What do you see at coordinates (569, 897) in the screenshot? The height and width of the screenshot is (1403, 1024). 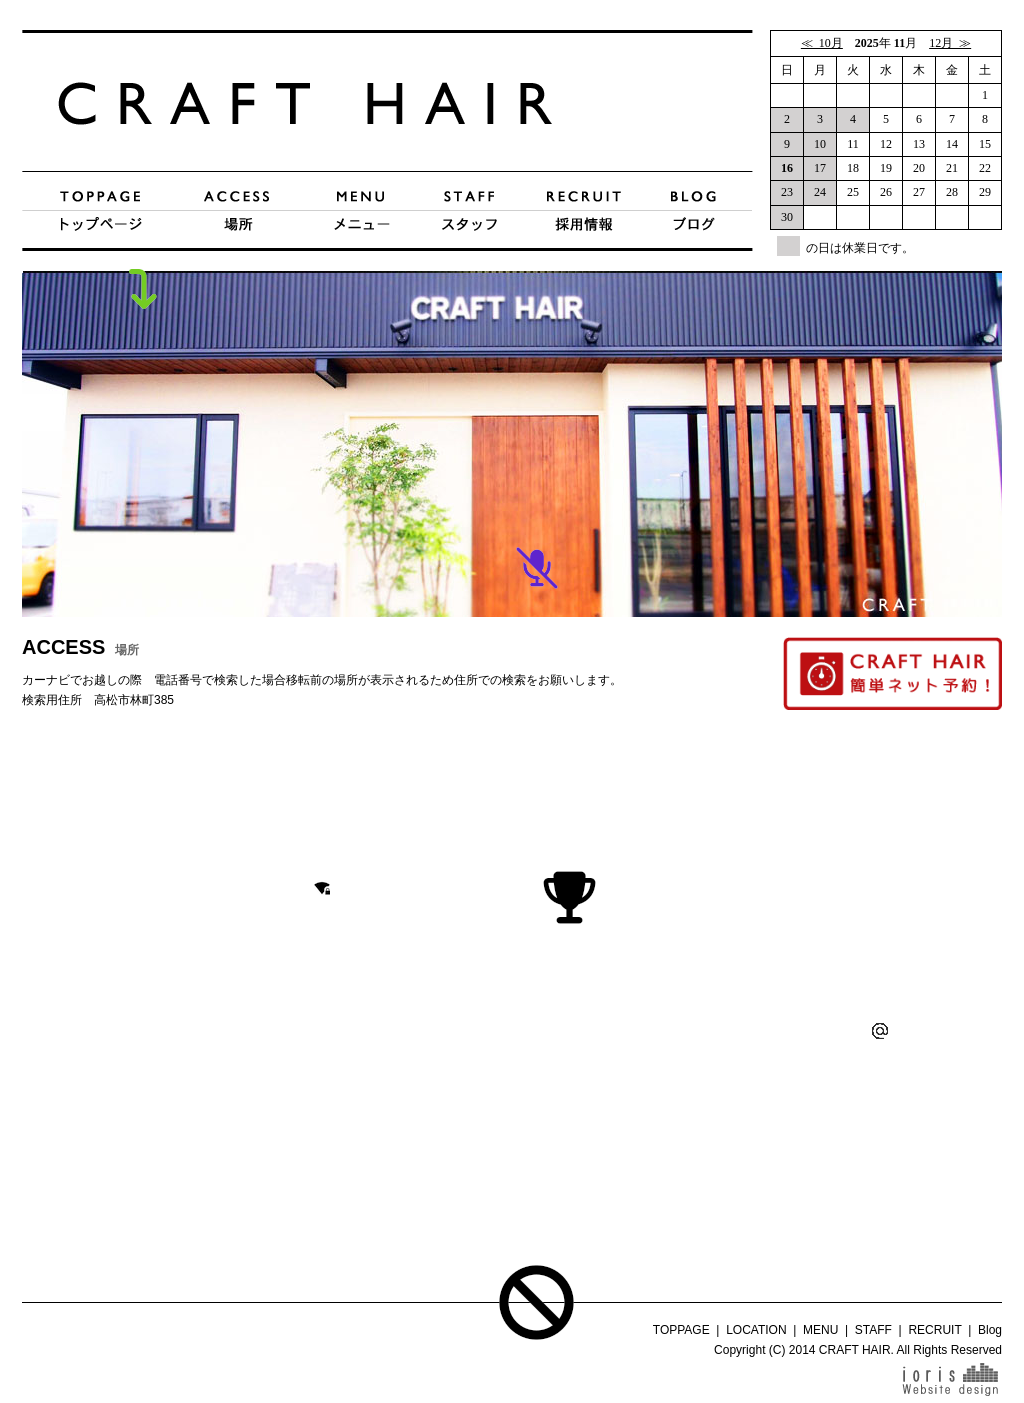 I see `view achievements or awards` at bounding box center [569, 897].